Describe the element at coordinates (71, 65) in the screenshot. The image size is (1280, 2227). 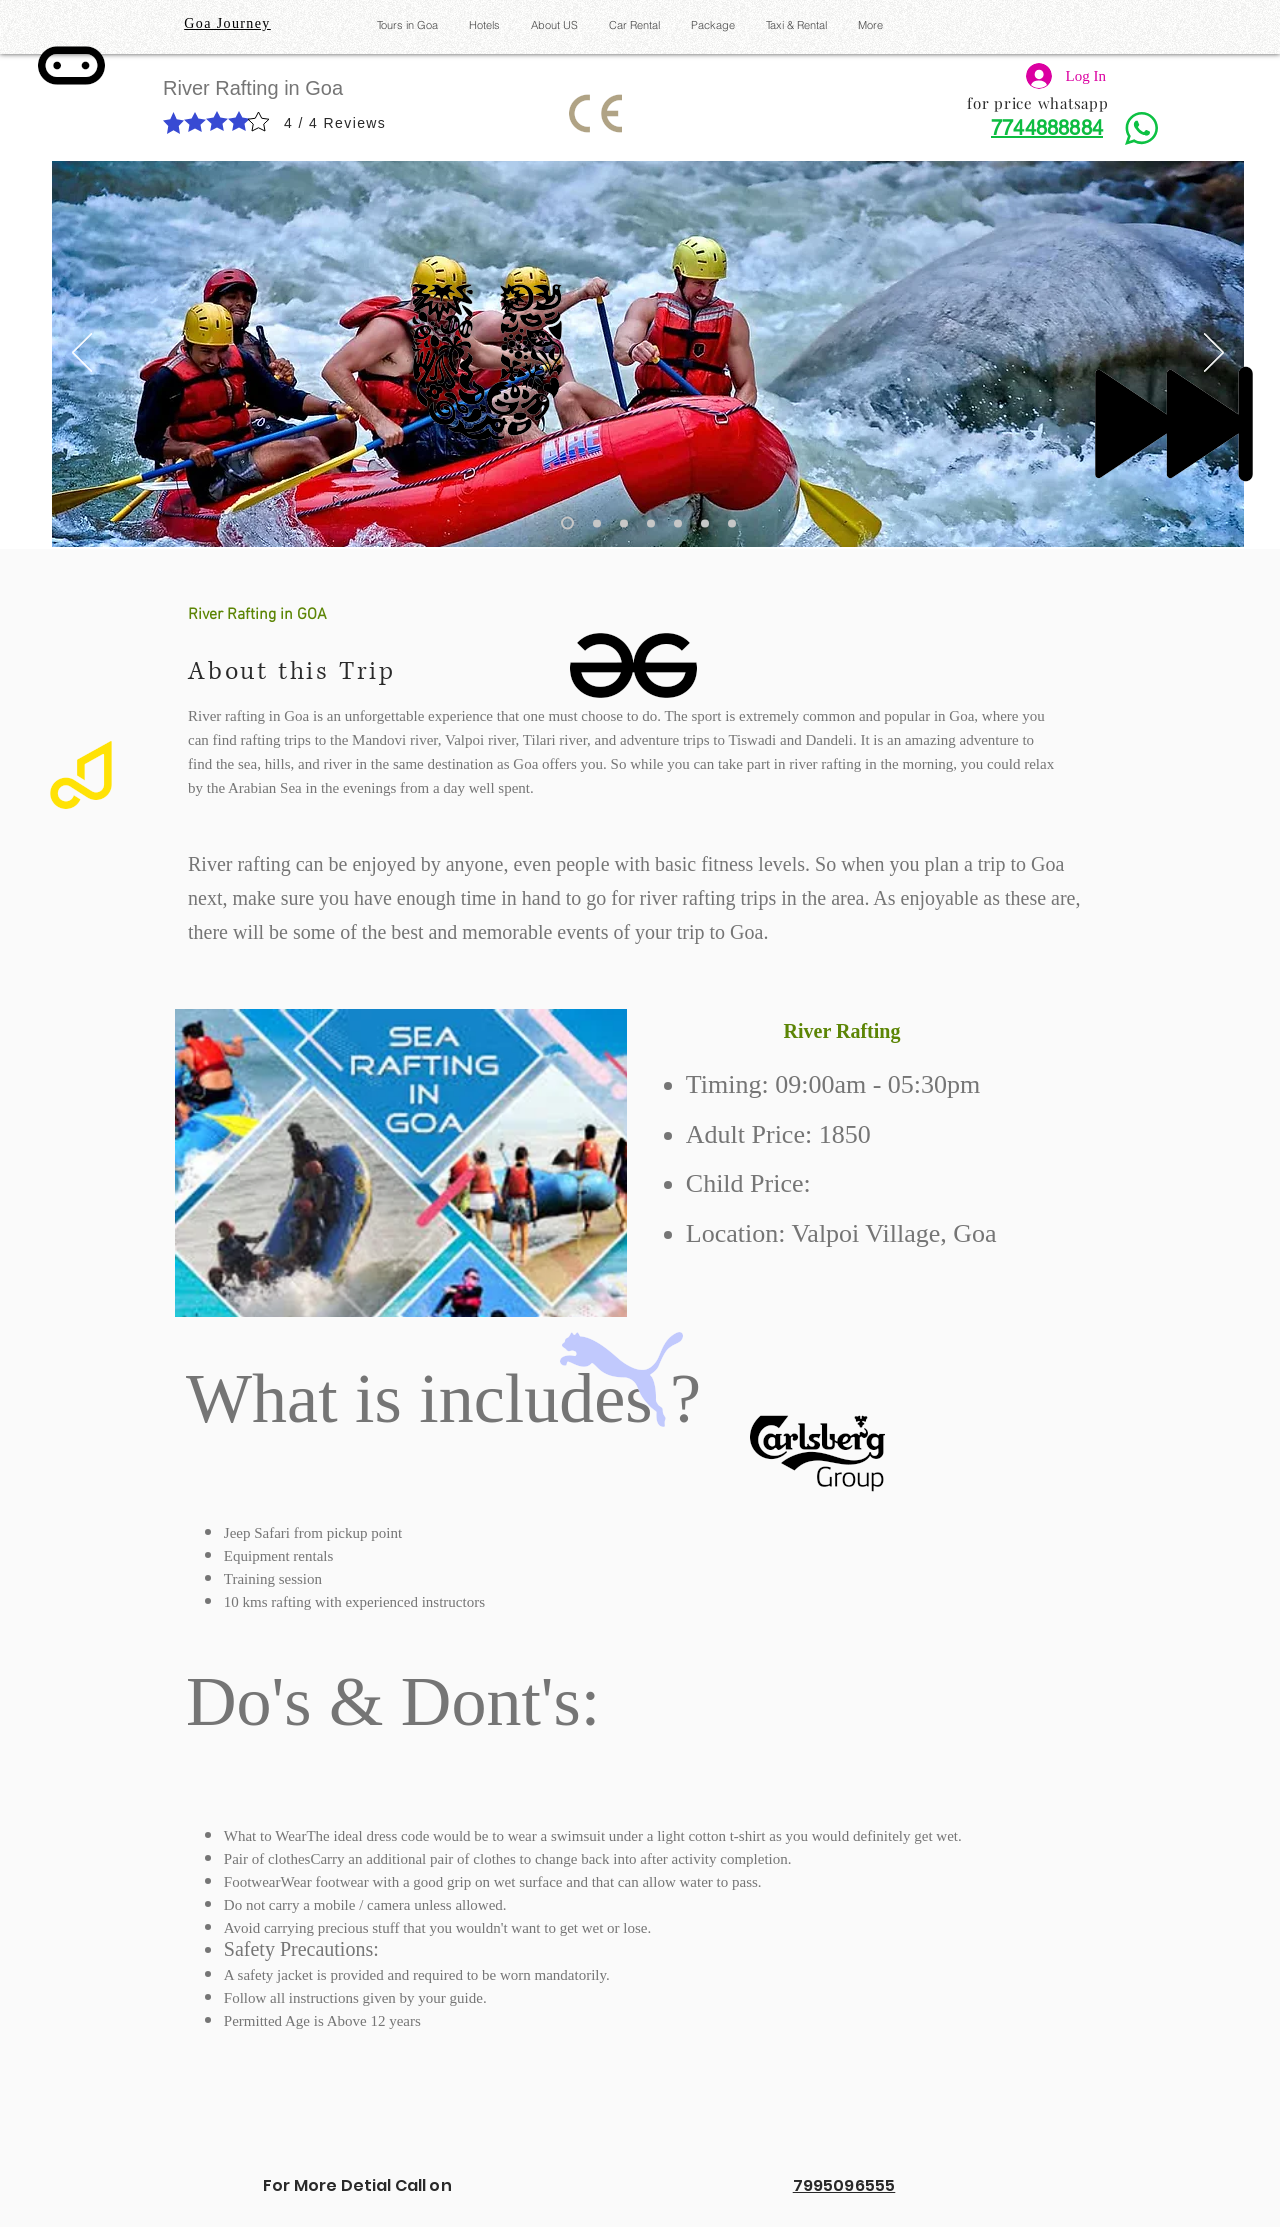
I see `micro:bit brand logo` at that location.